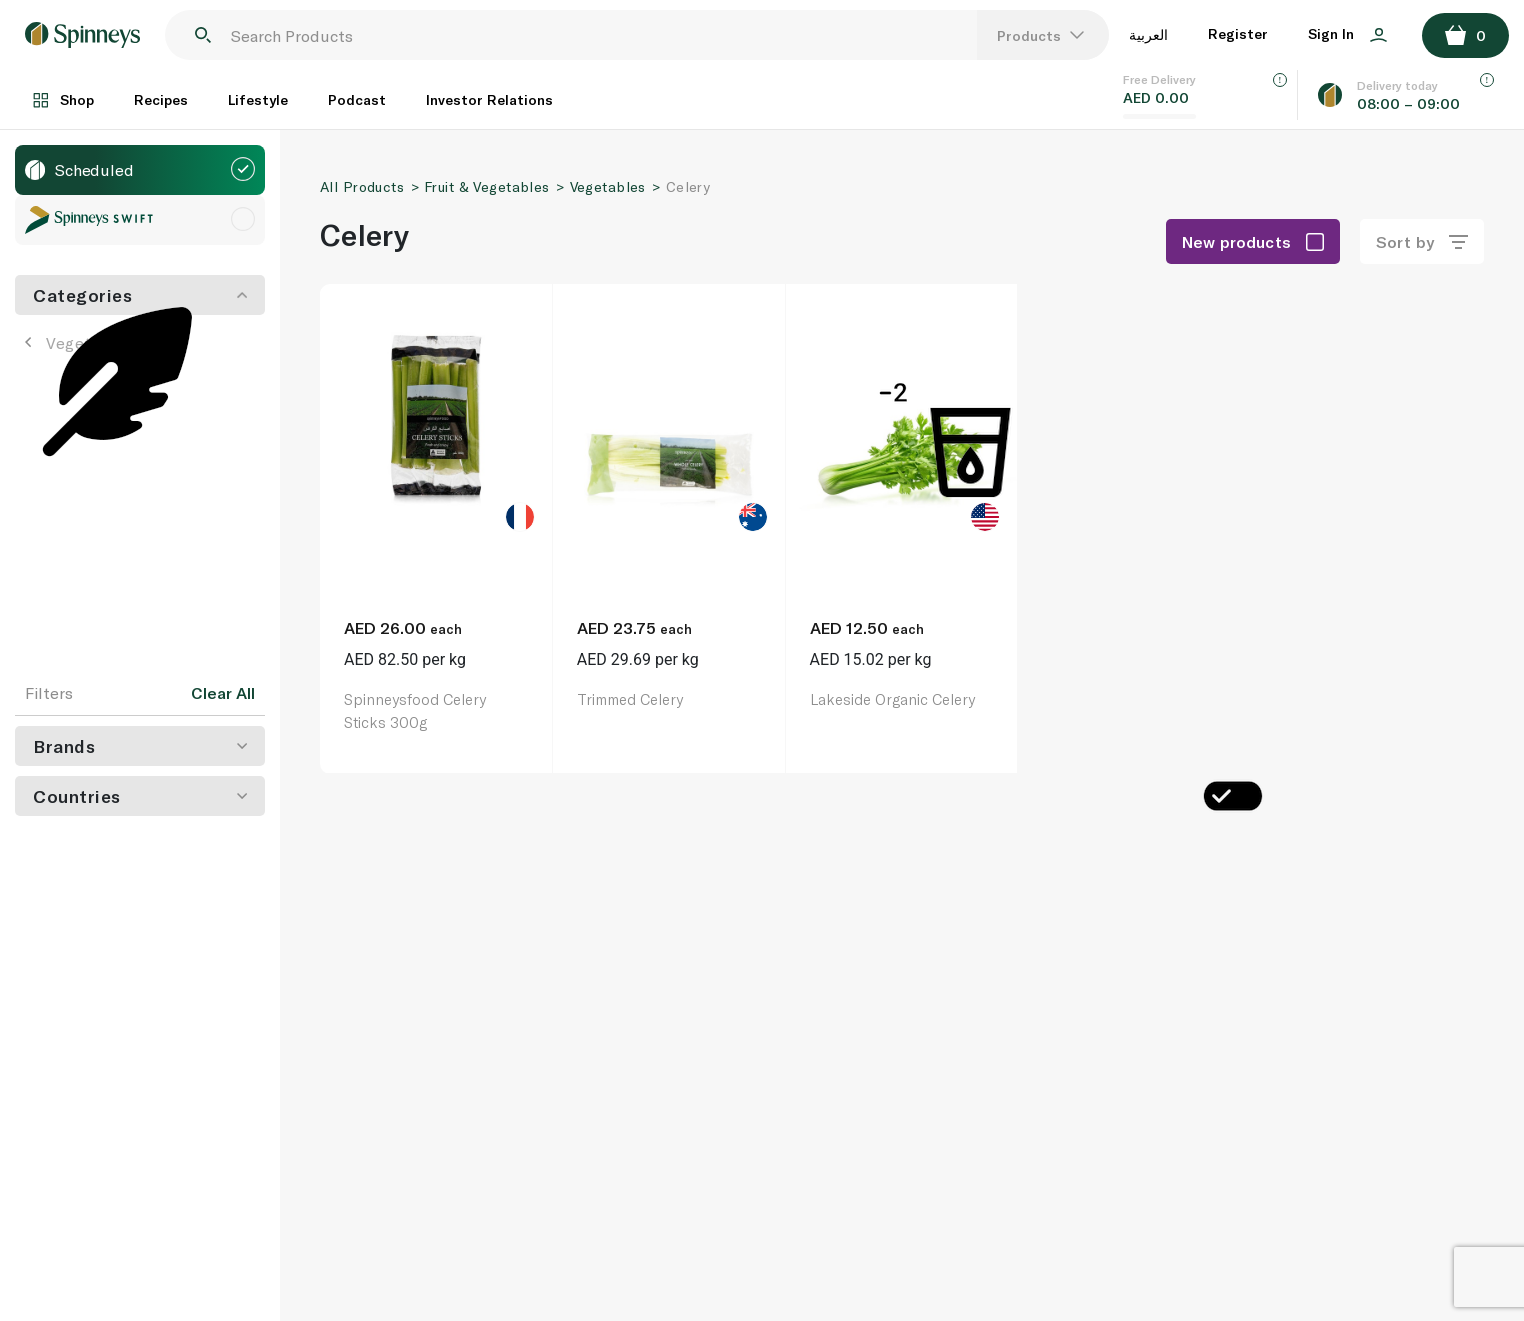 Image resolution: width=1524 pixels, height=1321 pixels. What do you see at coordinates (116, 383) in the screenshot?
I see `compose a new message or note` at bounding box center [116, 383].